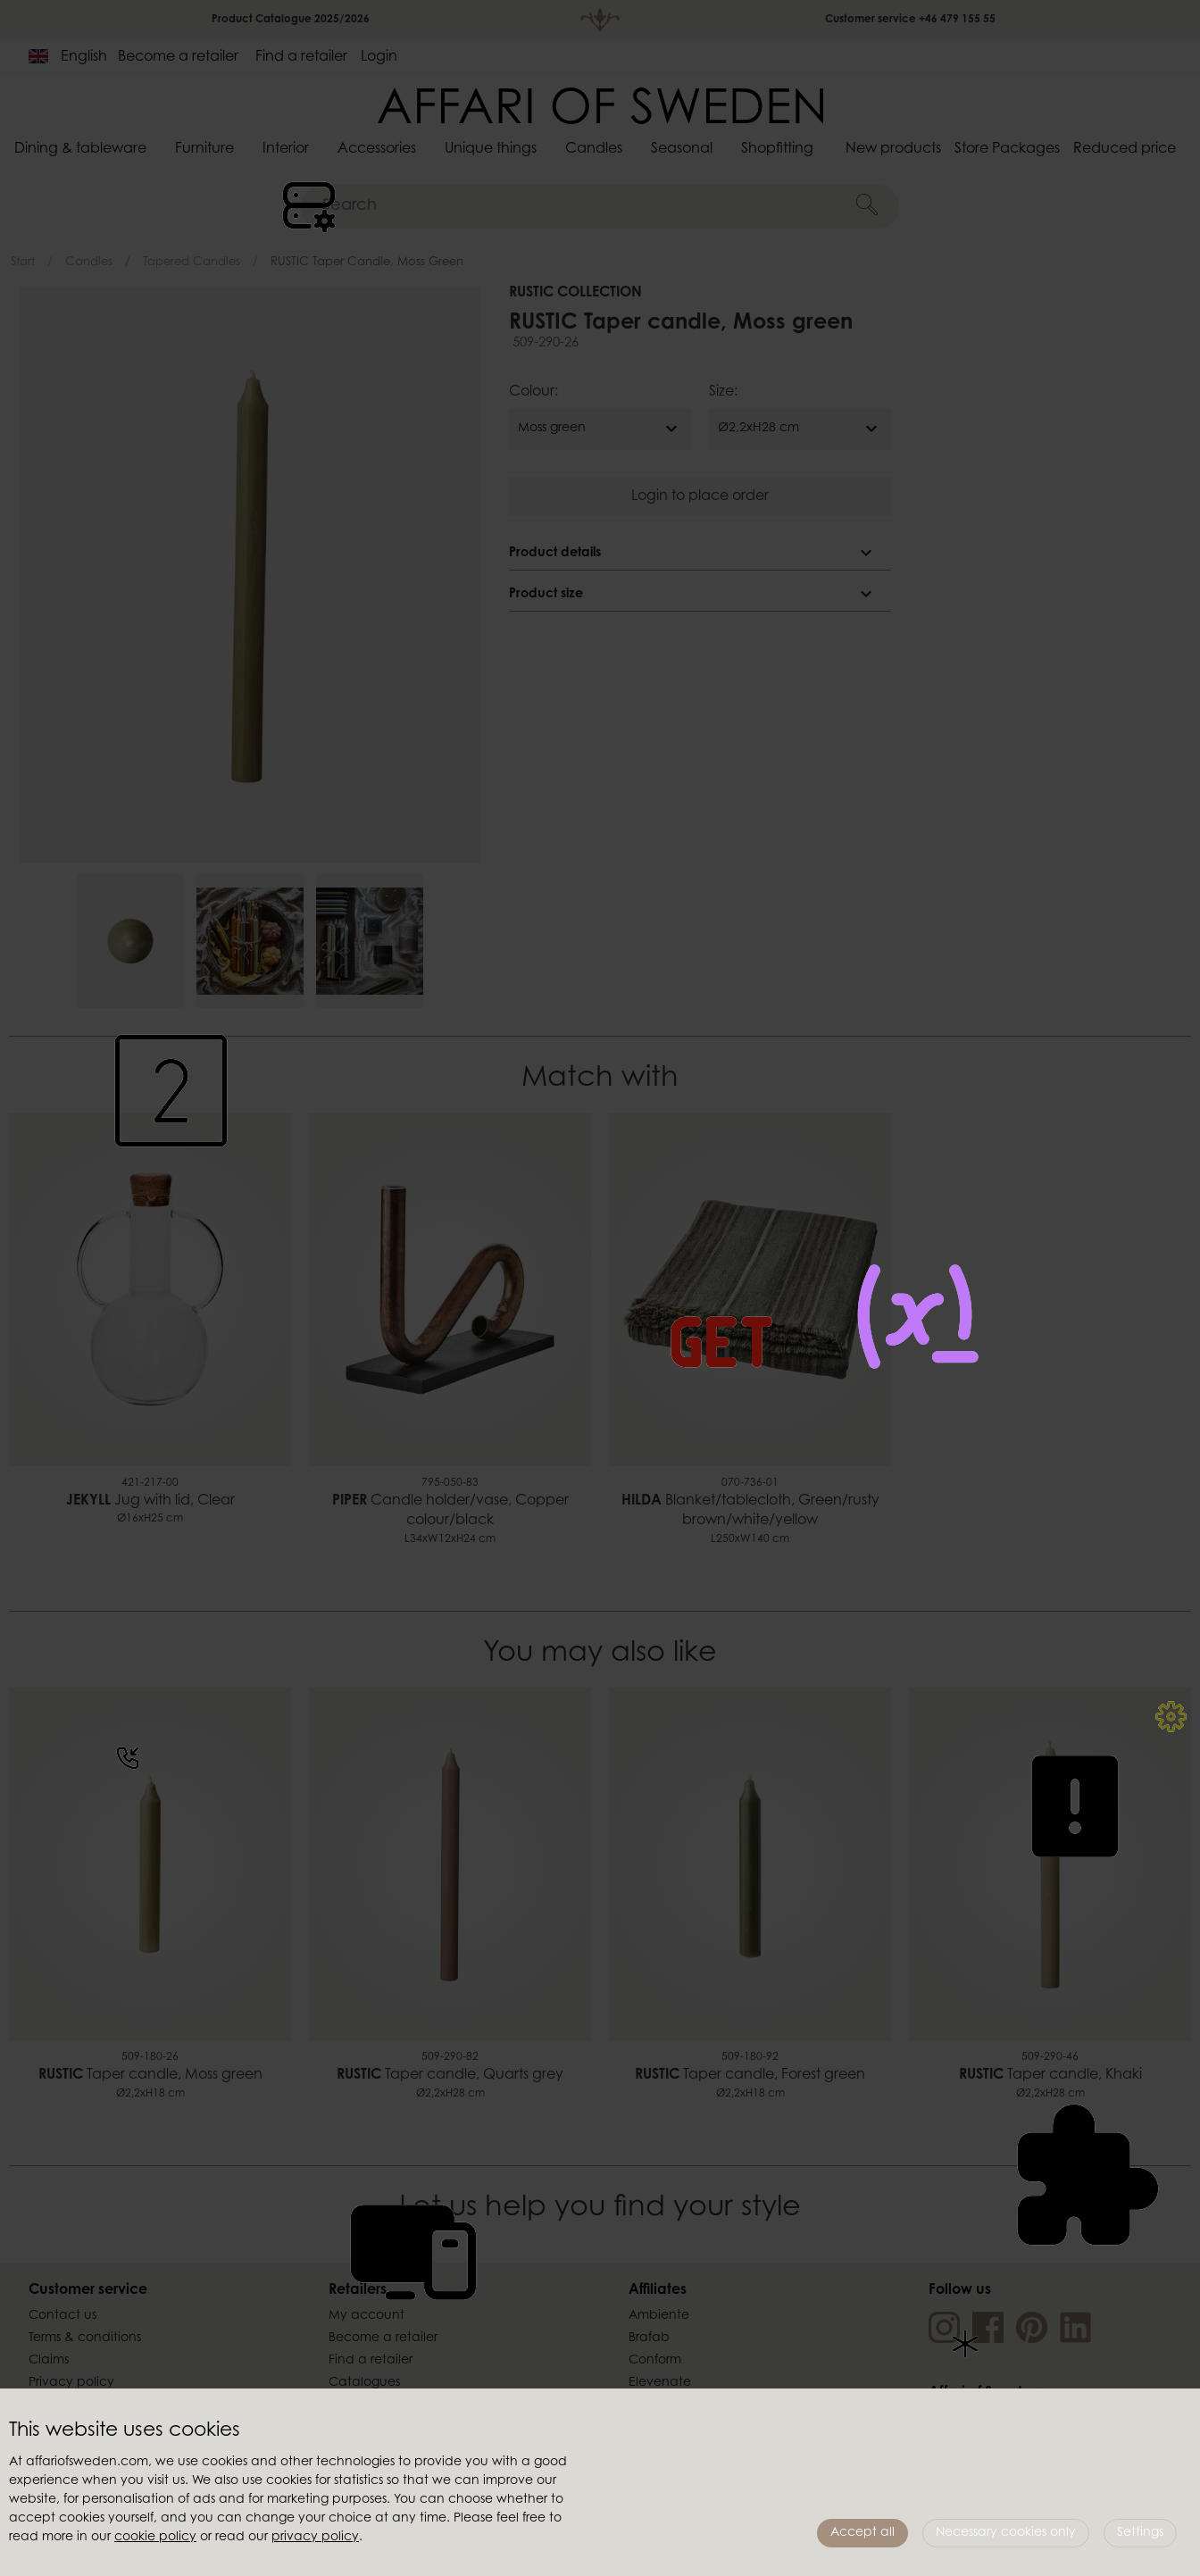  I want to click on indicates an HTTP GET request method, so click(721, 1342).